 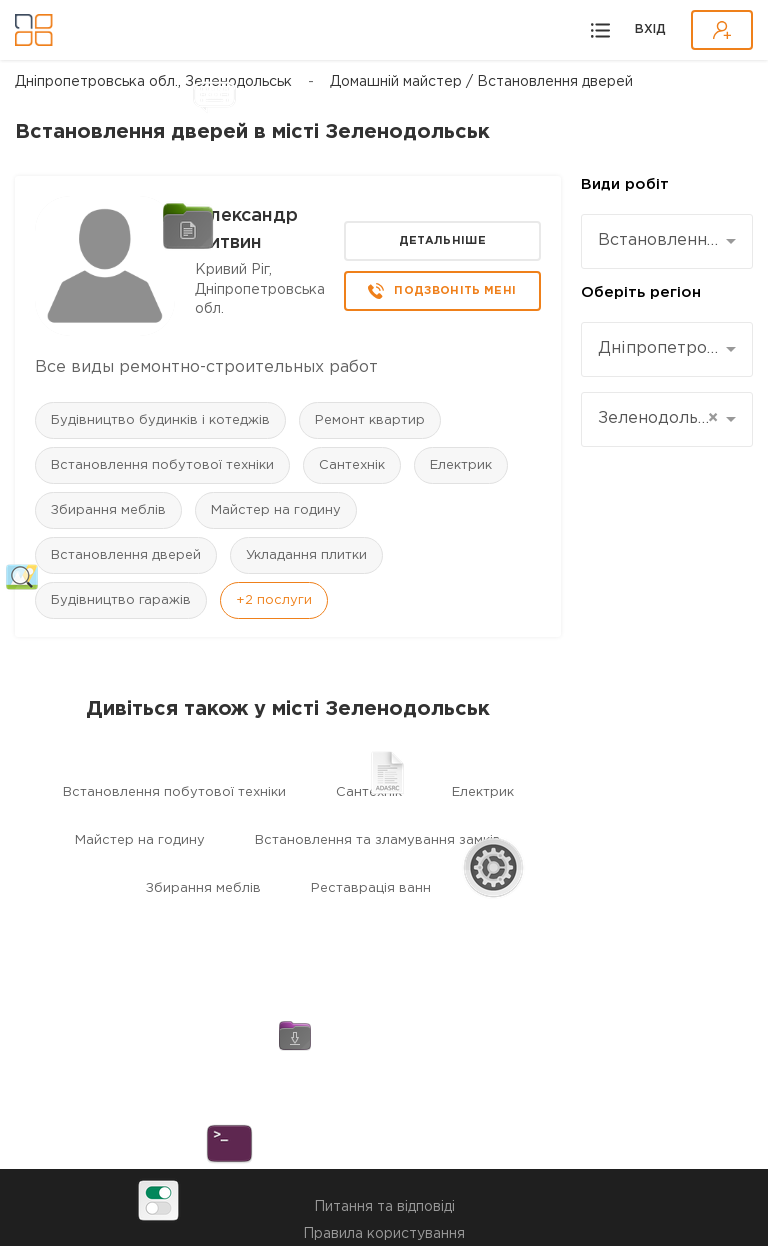 I want to click on open system tweaks or customization settings, so click(x=158, y=1200).